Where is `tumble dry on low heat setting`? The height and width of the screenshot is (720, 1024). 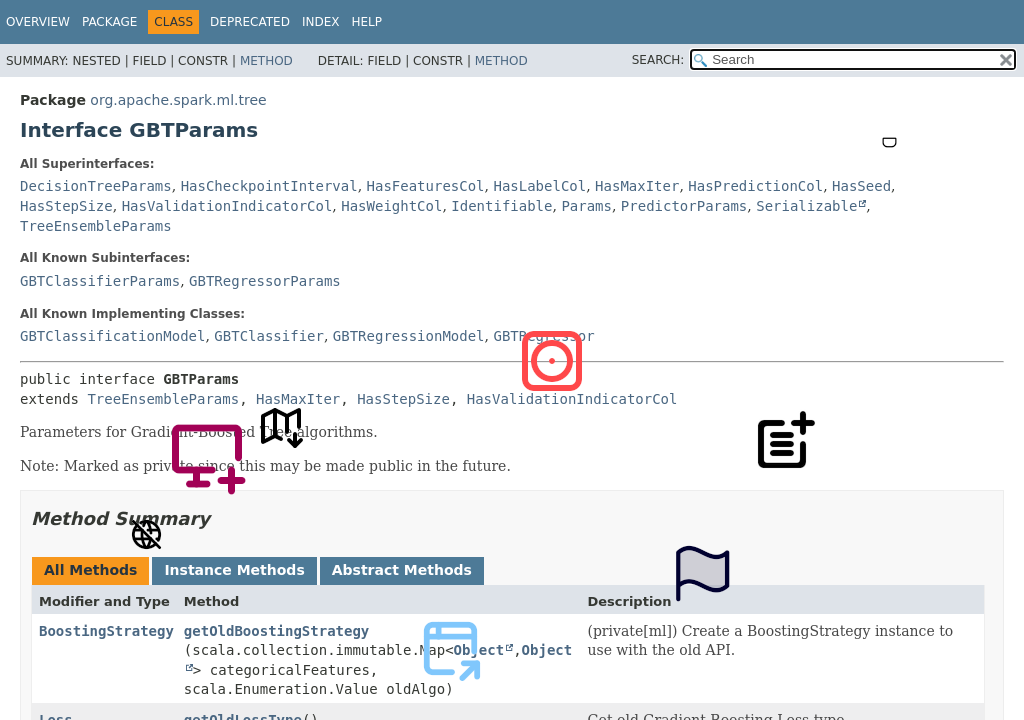
tumble dry on low heat setting is located at coordinates (552, 361).